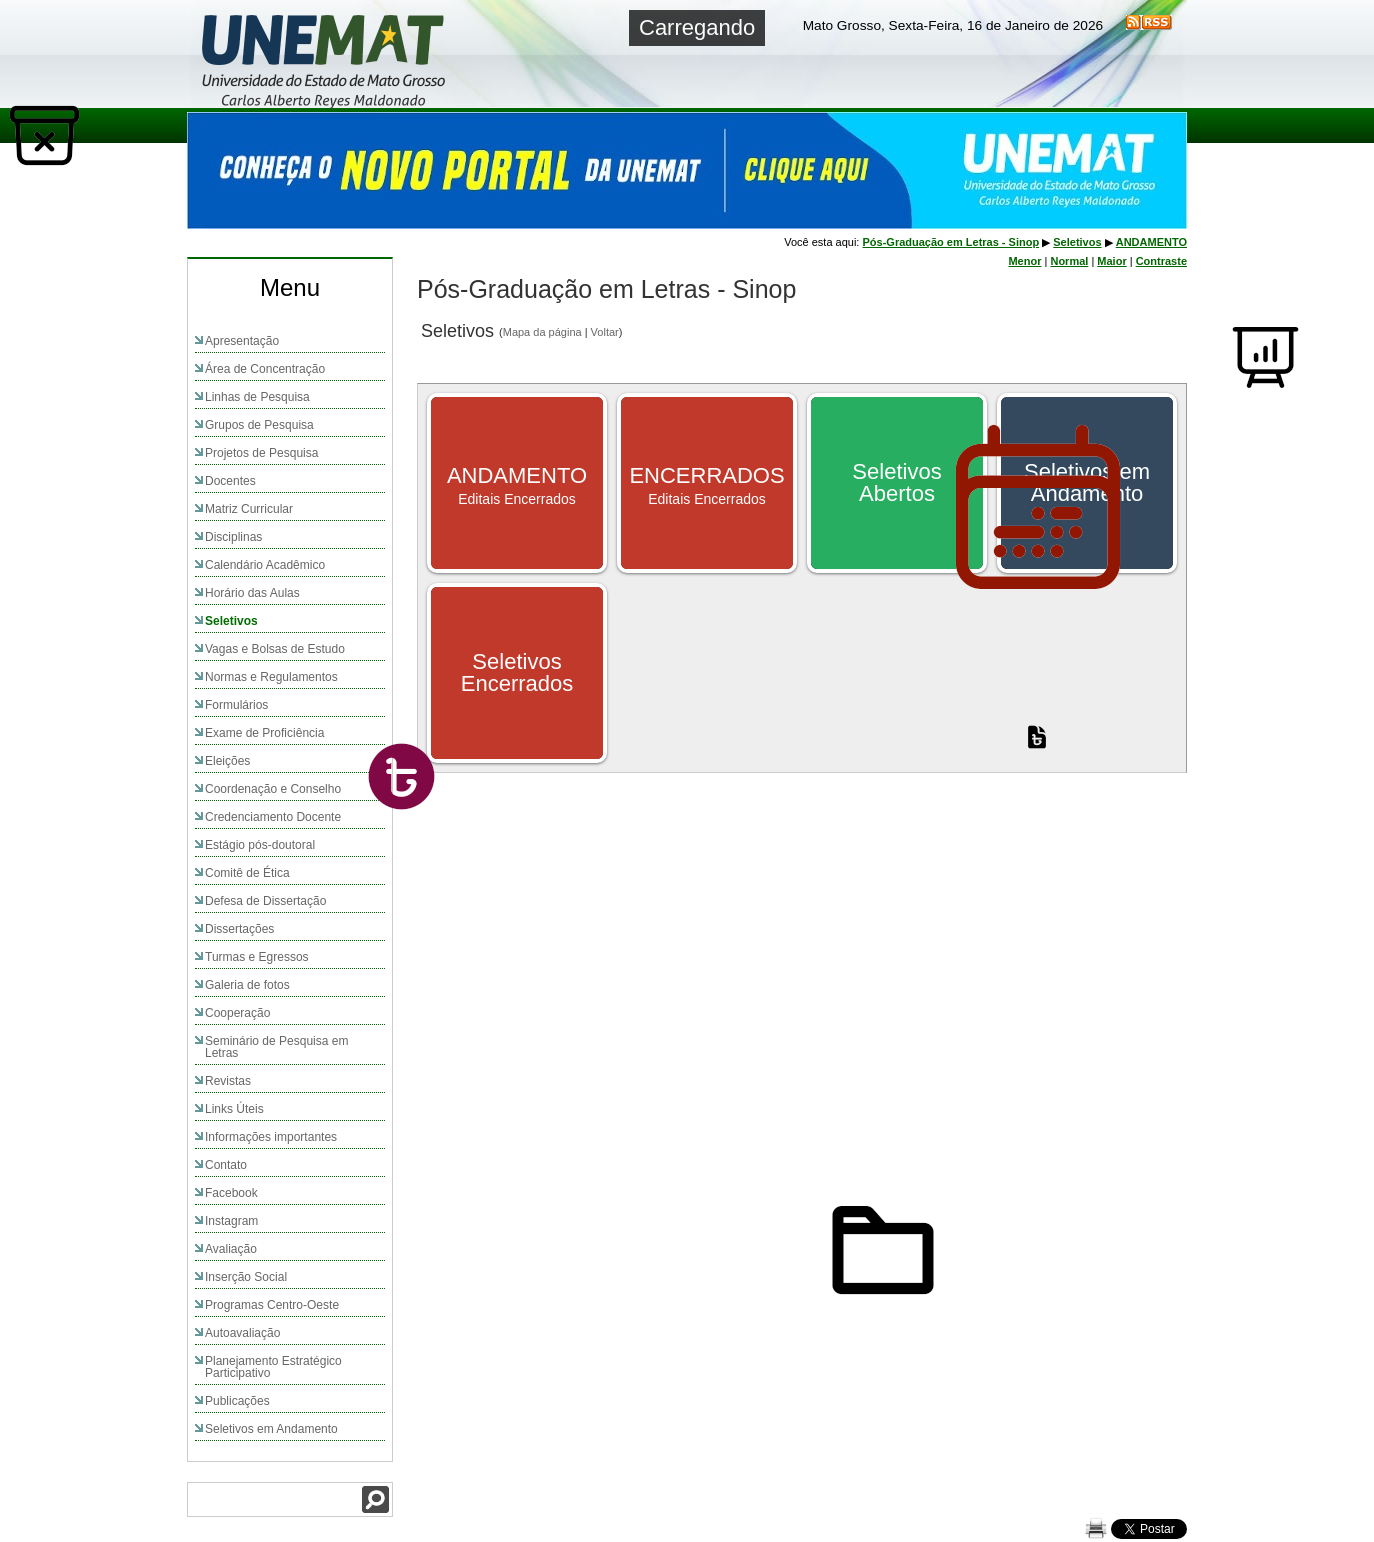 This screenshot has width=1374, height=1542. Describe the element at coordinates (1037, 737) in the screenshot. I see `view bangladeshi taka financial document` at that location.